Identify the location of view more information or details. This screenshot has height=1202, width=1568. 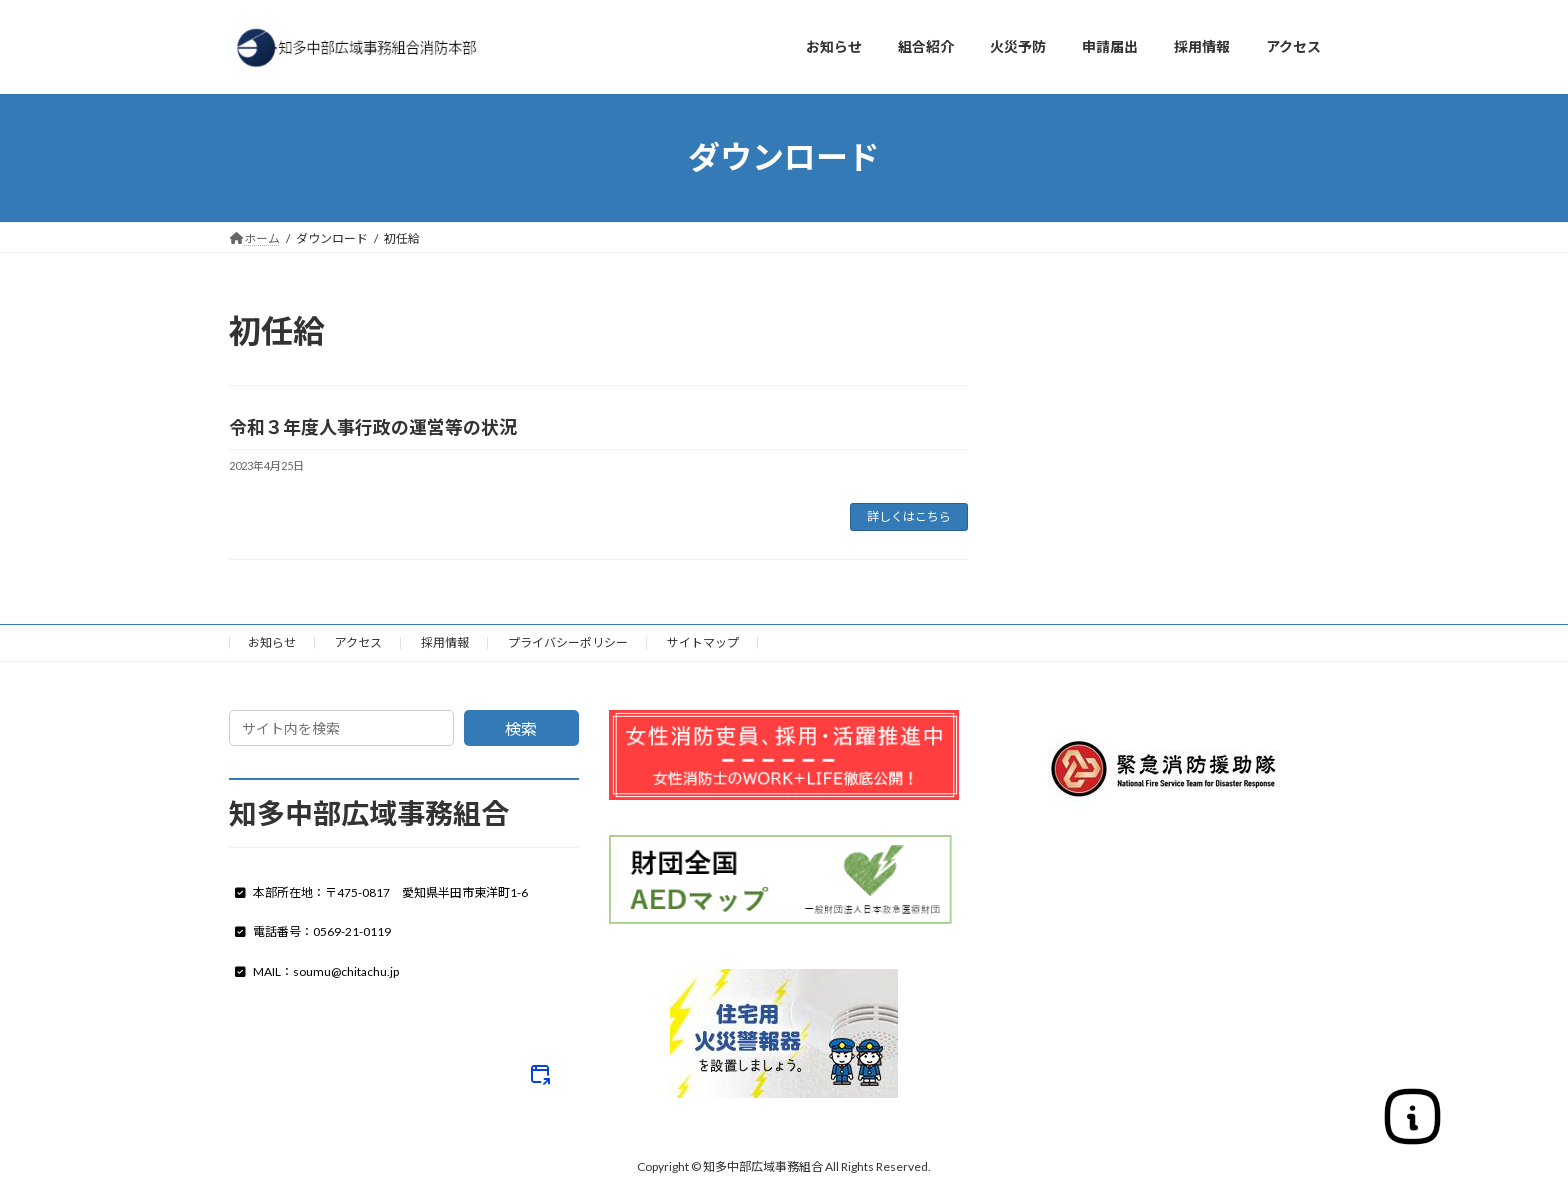
(1412, 1116).